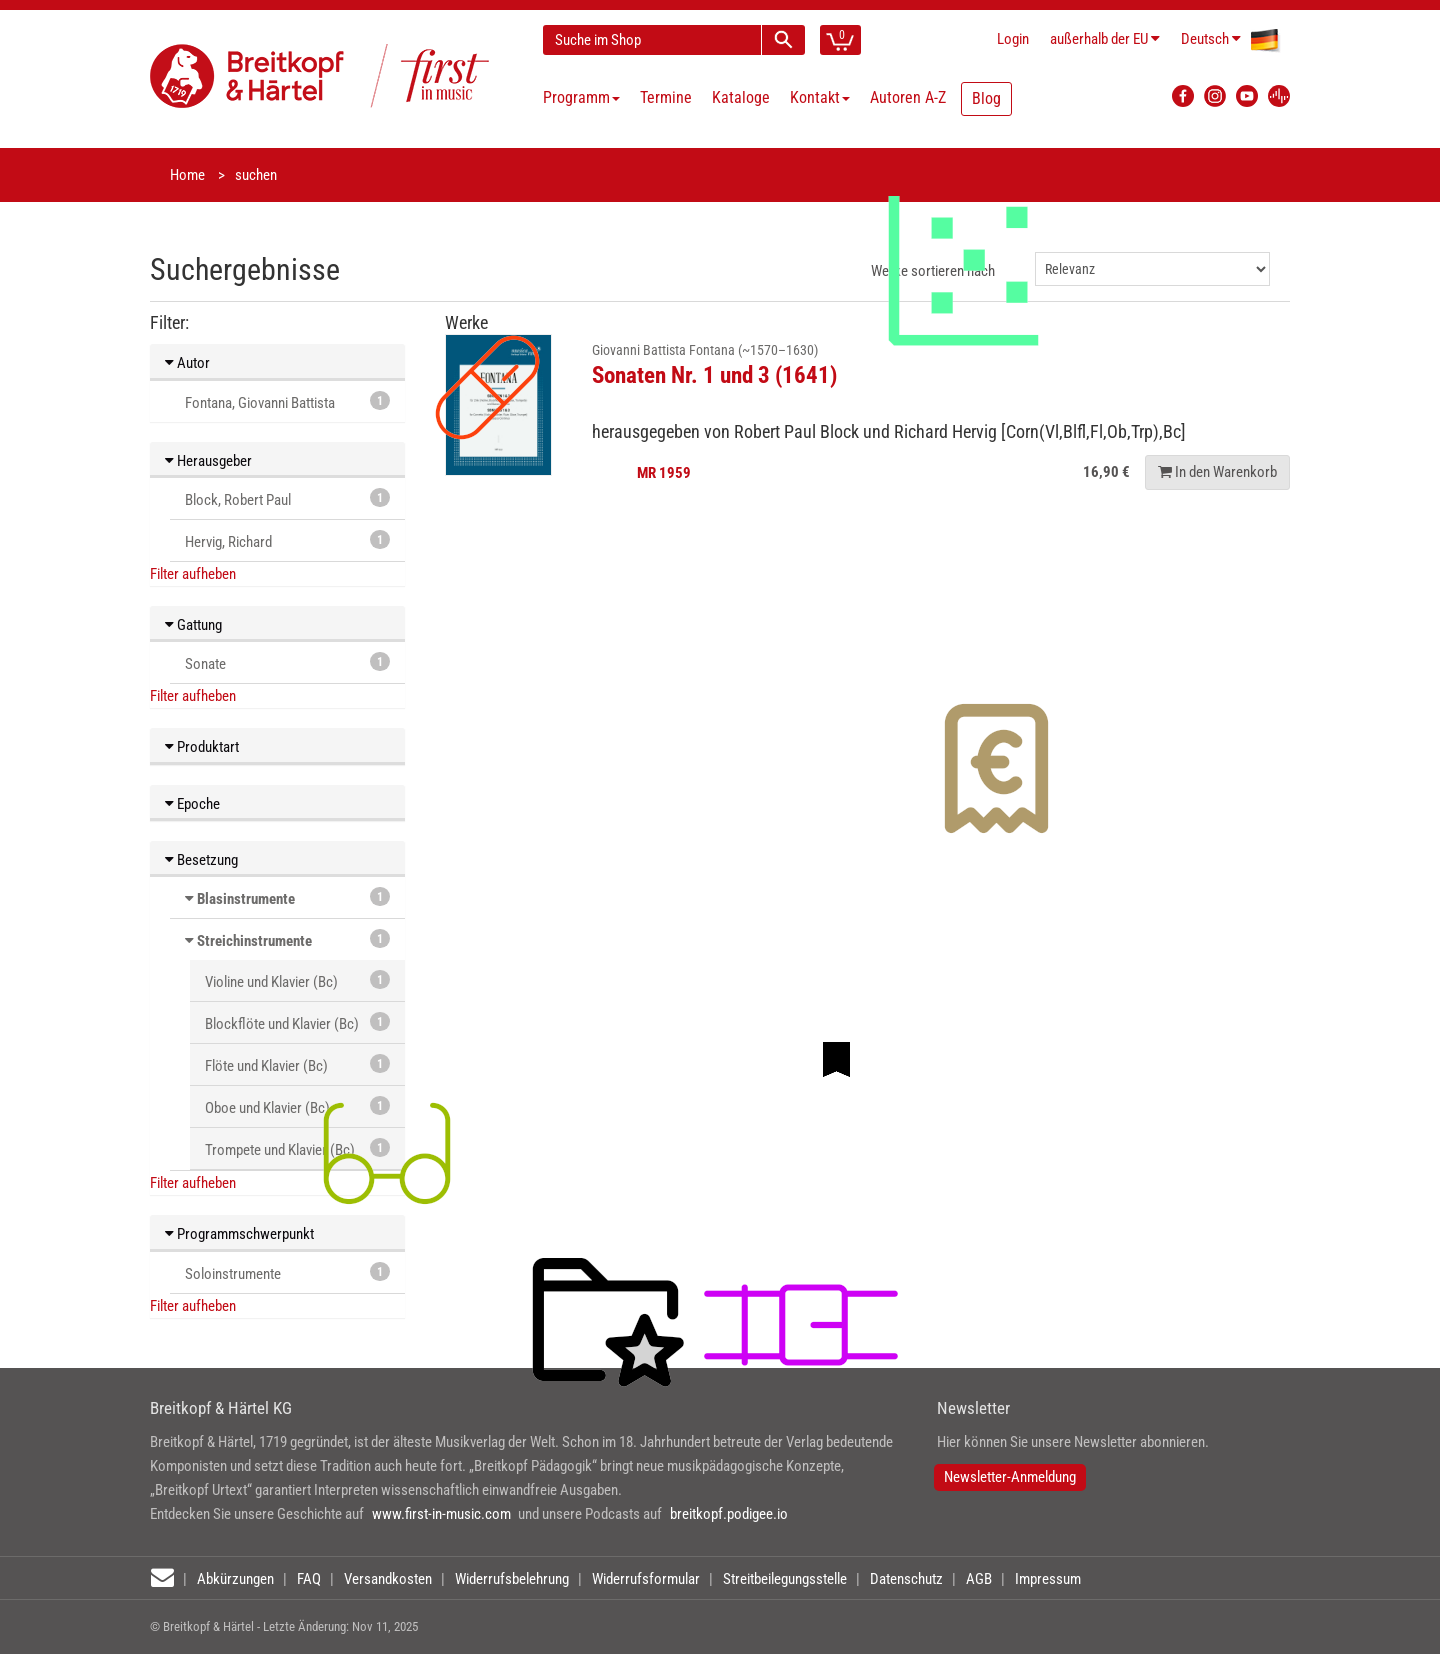  What do you see at coordinates (605, 1319) in the screenshot?
I see `access your starred or favorite folder` at bounding box center [605, 1319].